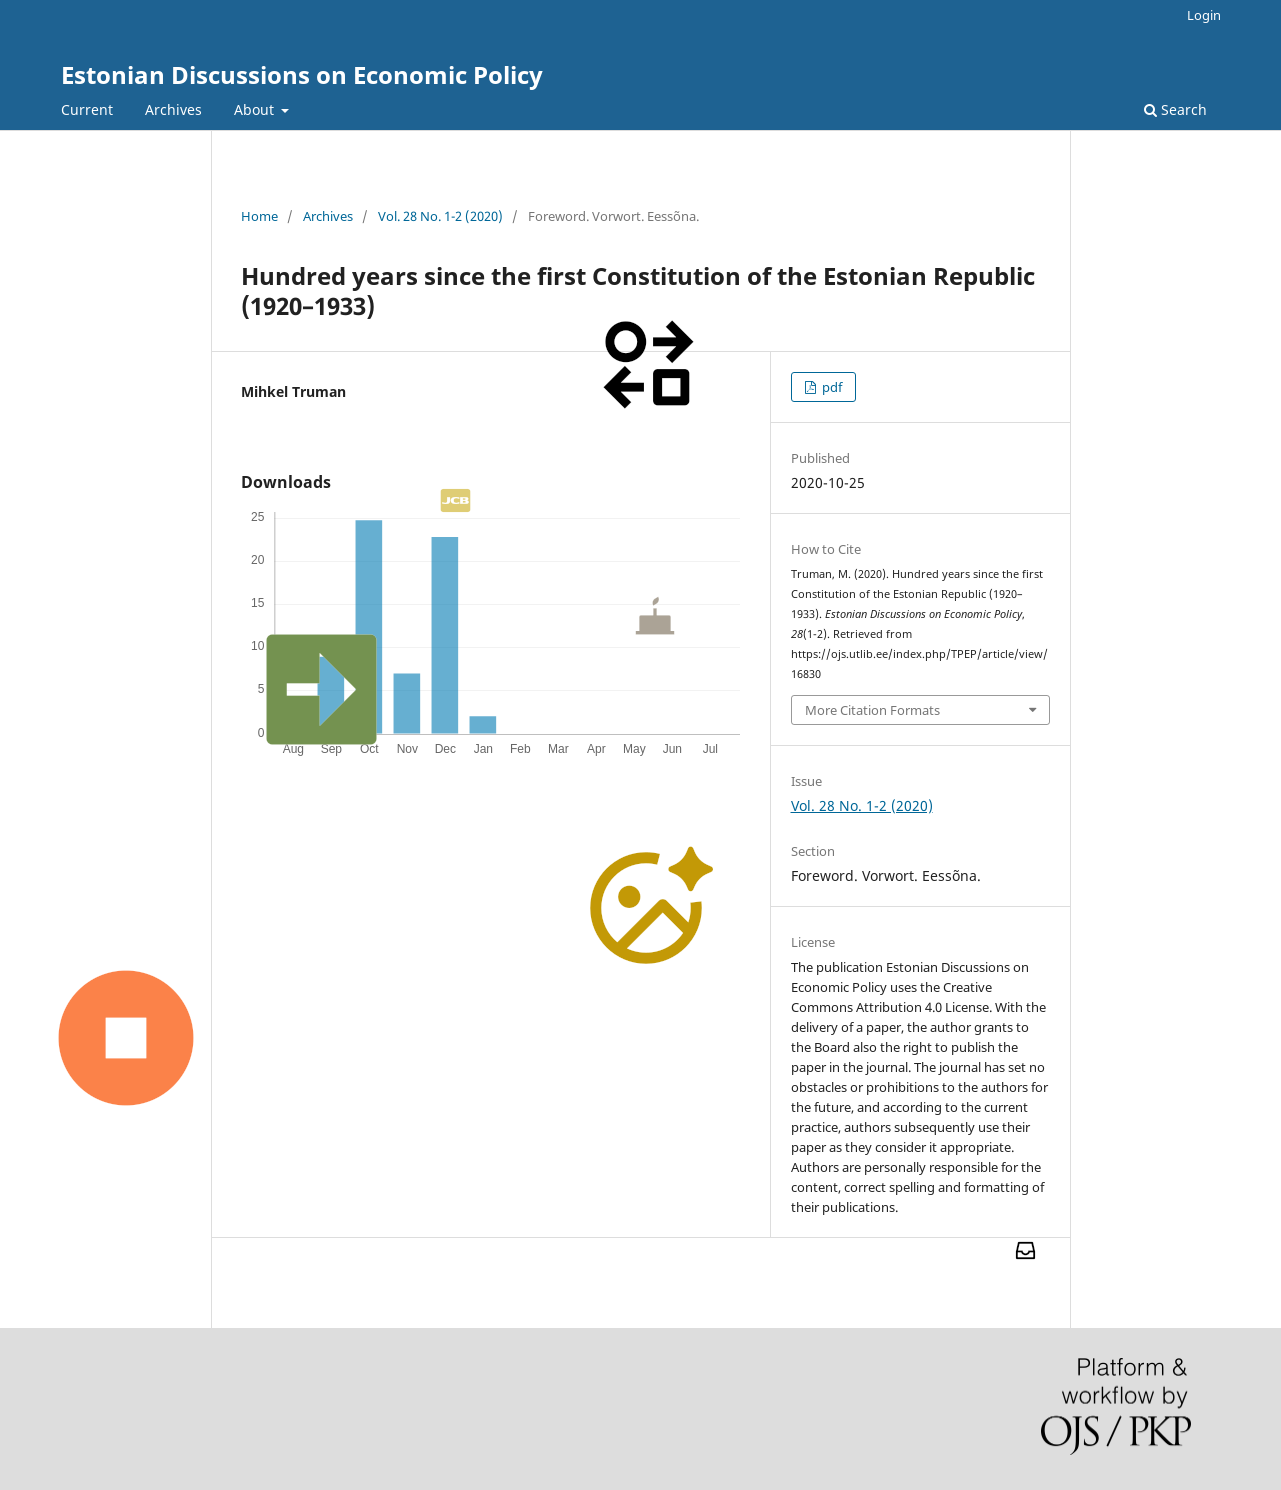 The width and height of the screenshot is (1281, 1490). What do you see at coordinates (646, 908) in the screenshot?
I see `generate AI-enhanced image` at bounding box center [646, 908].